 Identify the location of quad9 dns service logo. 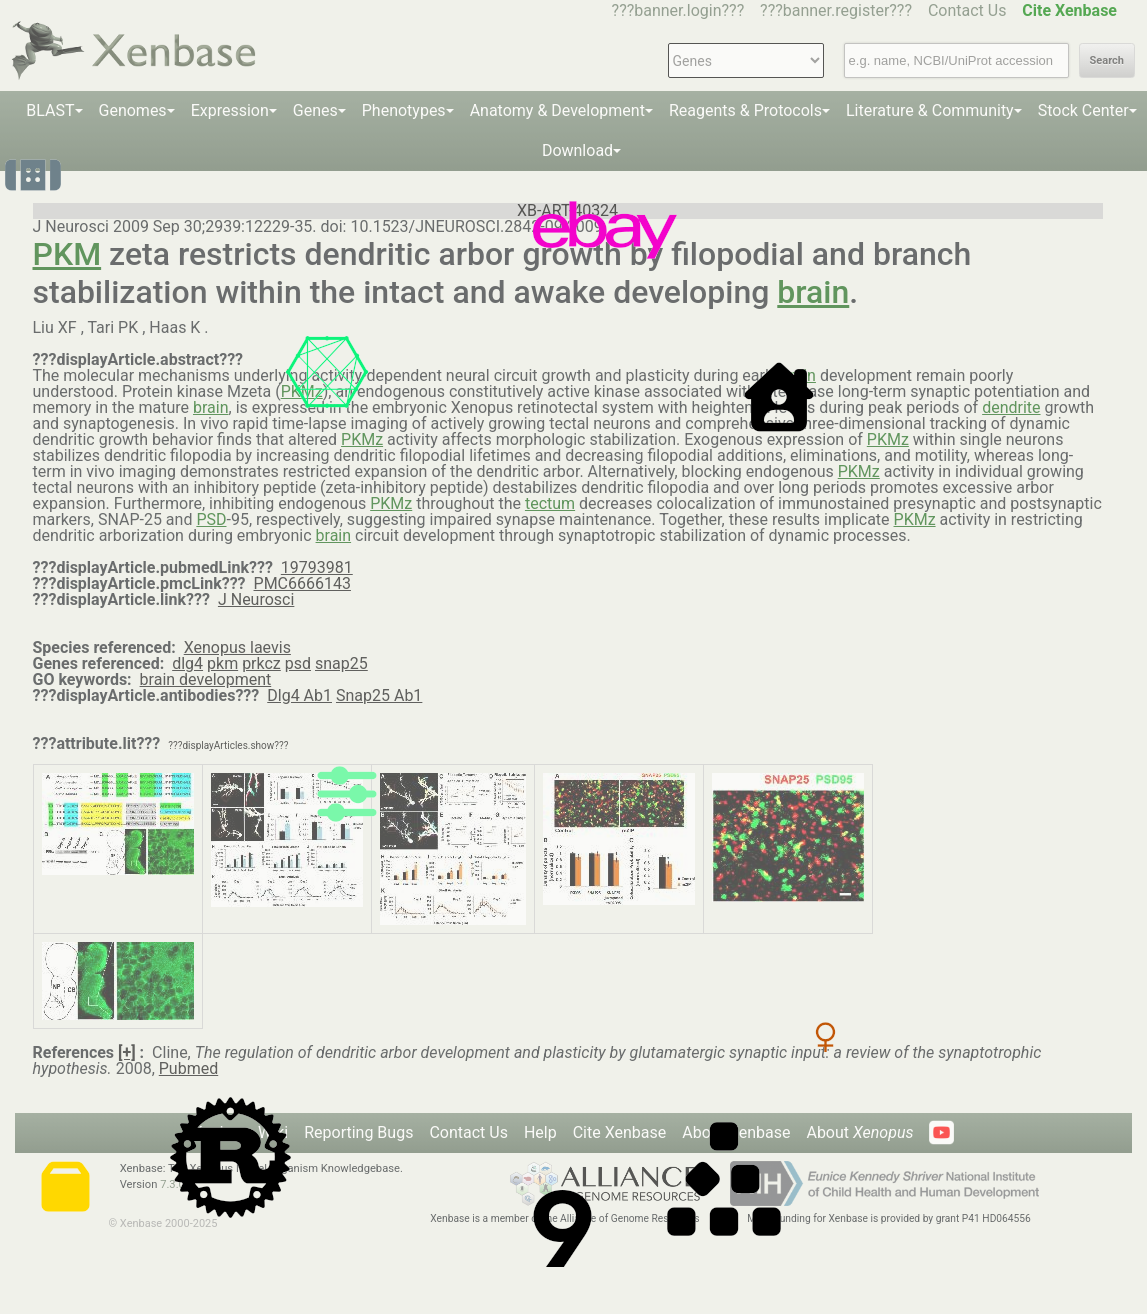
(562, 1228).